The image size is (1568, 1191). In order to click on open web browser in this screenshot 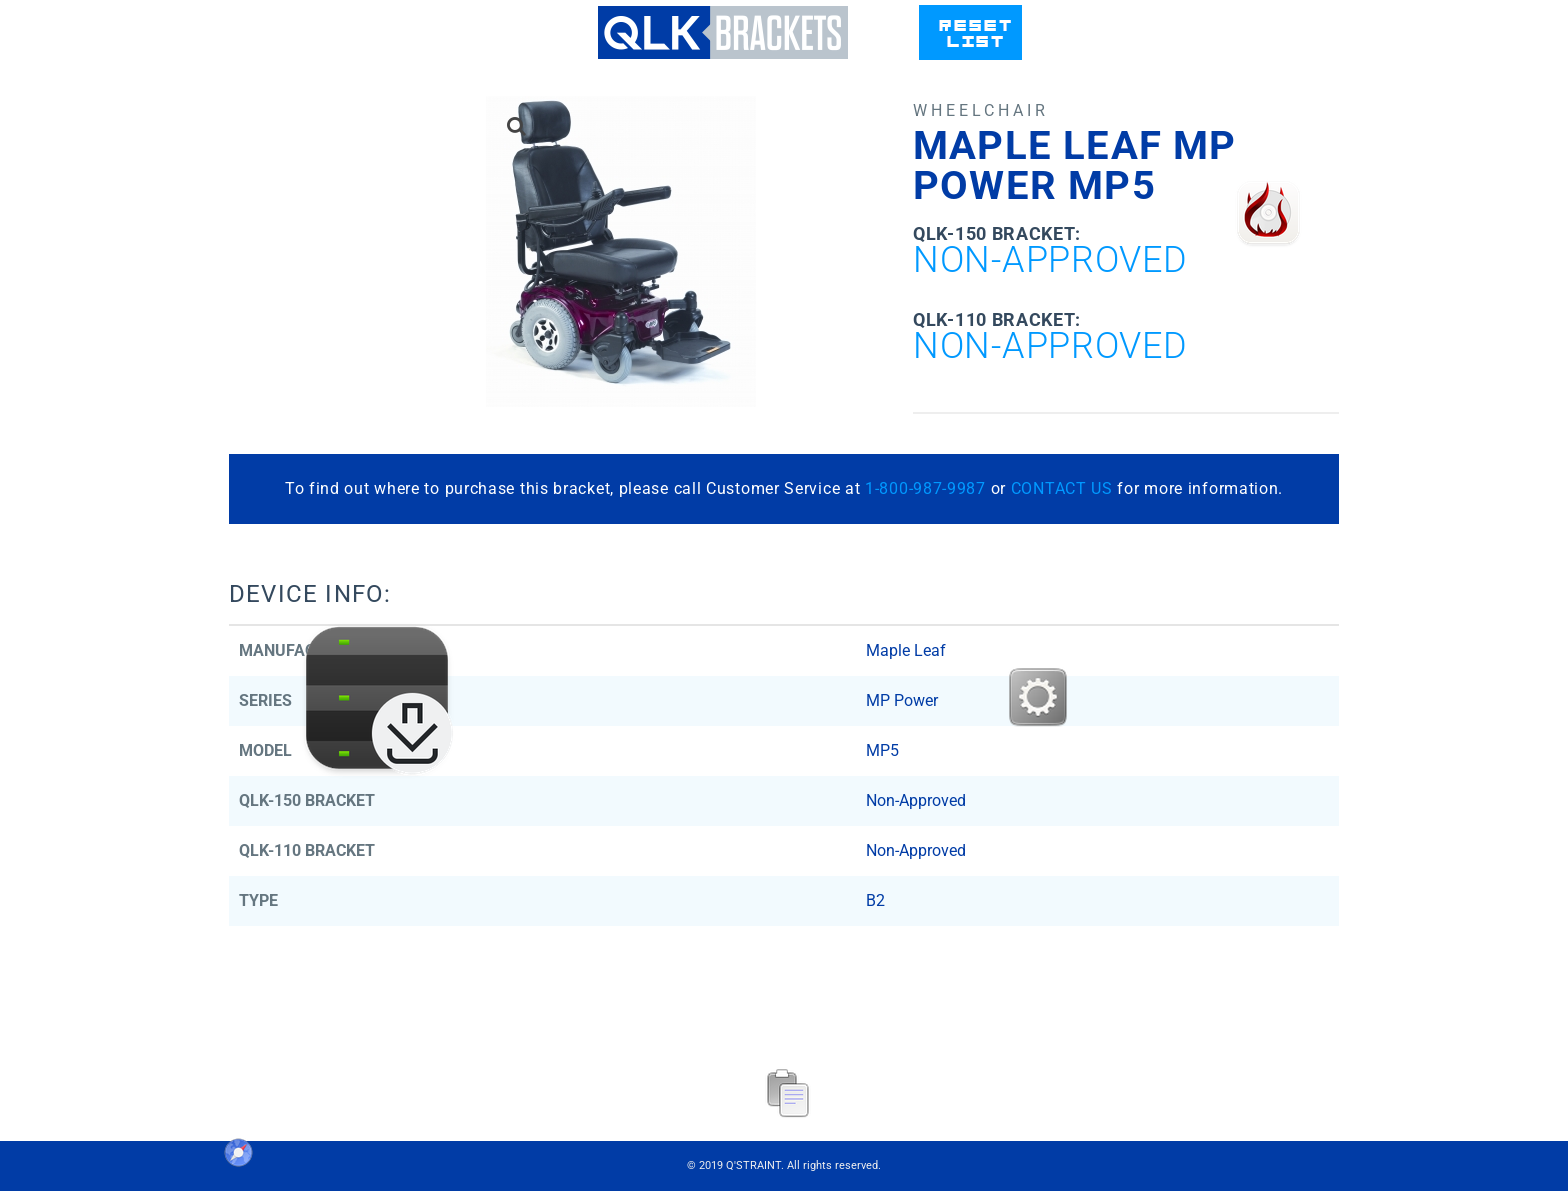, I will do `click(238, 1152)`.